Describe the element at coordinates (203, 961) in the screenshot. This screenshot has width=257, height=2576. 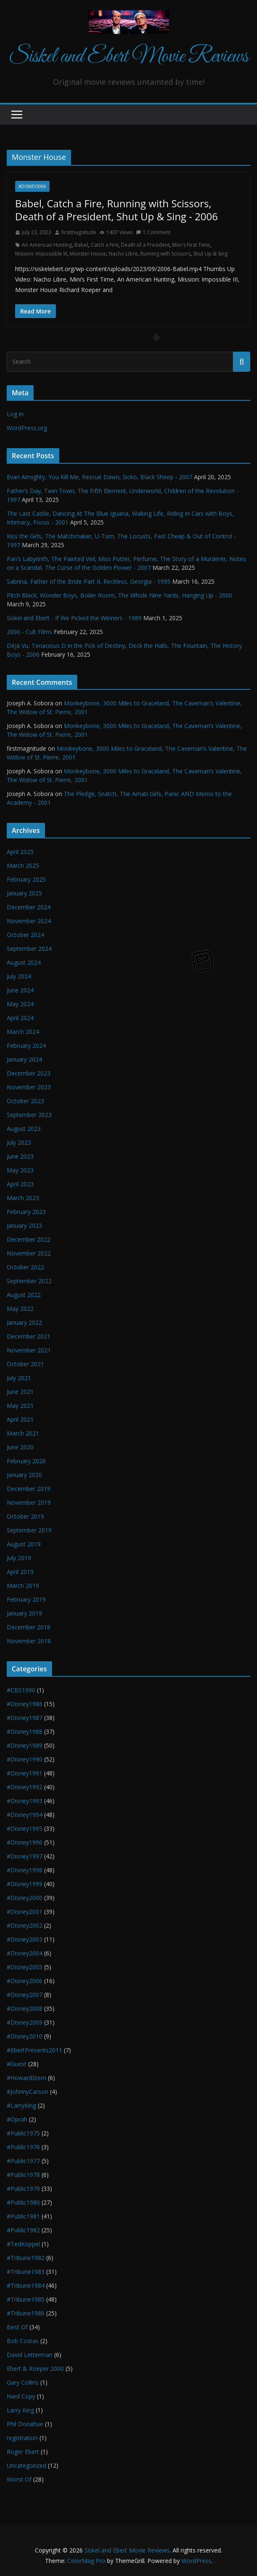
I see `headless ui library logo` at that location.